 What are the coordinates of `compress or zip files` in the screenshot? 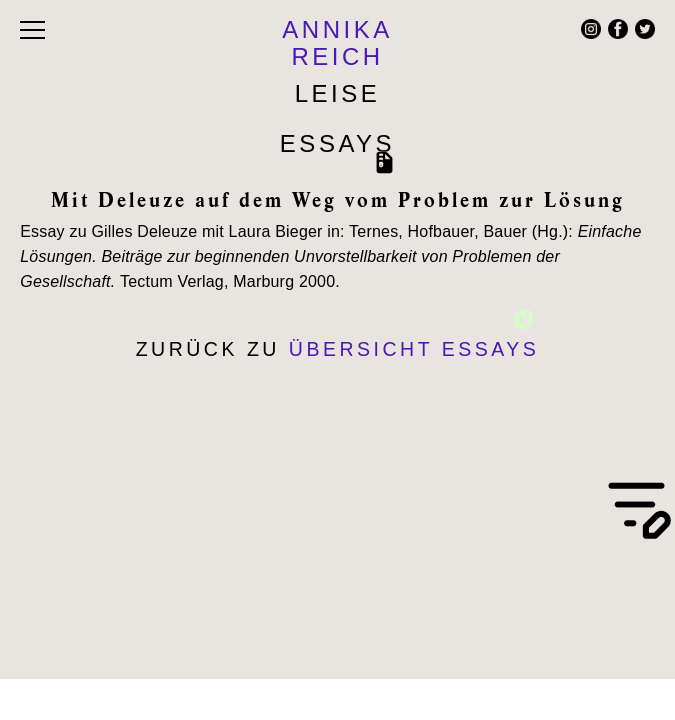 It's located at (384, 162).